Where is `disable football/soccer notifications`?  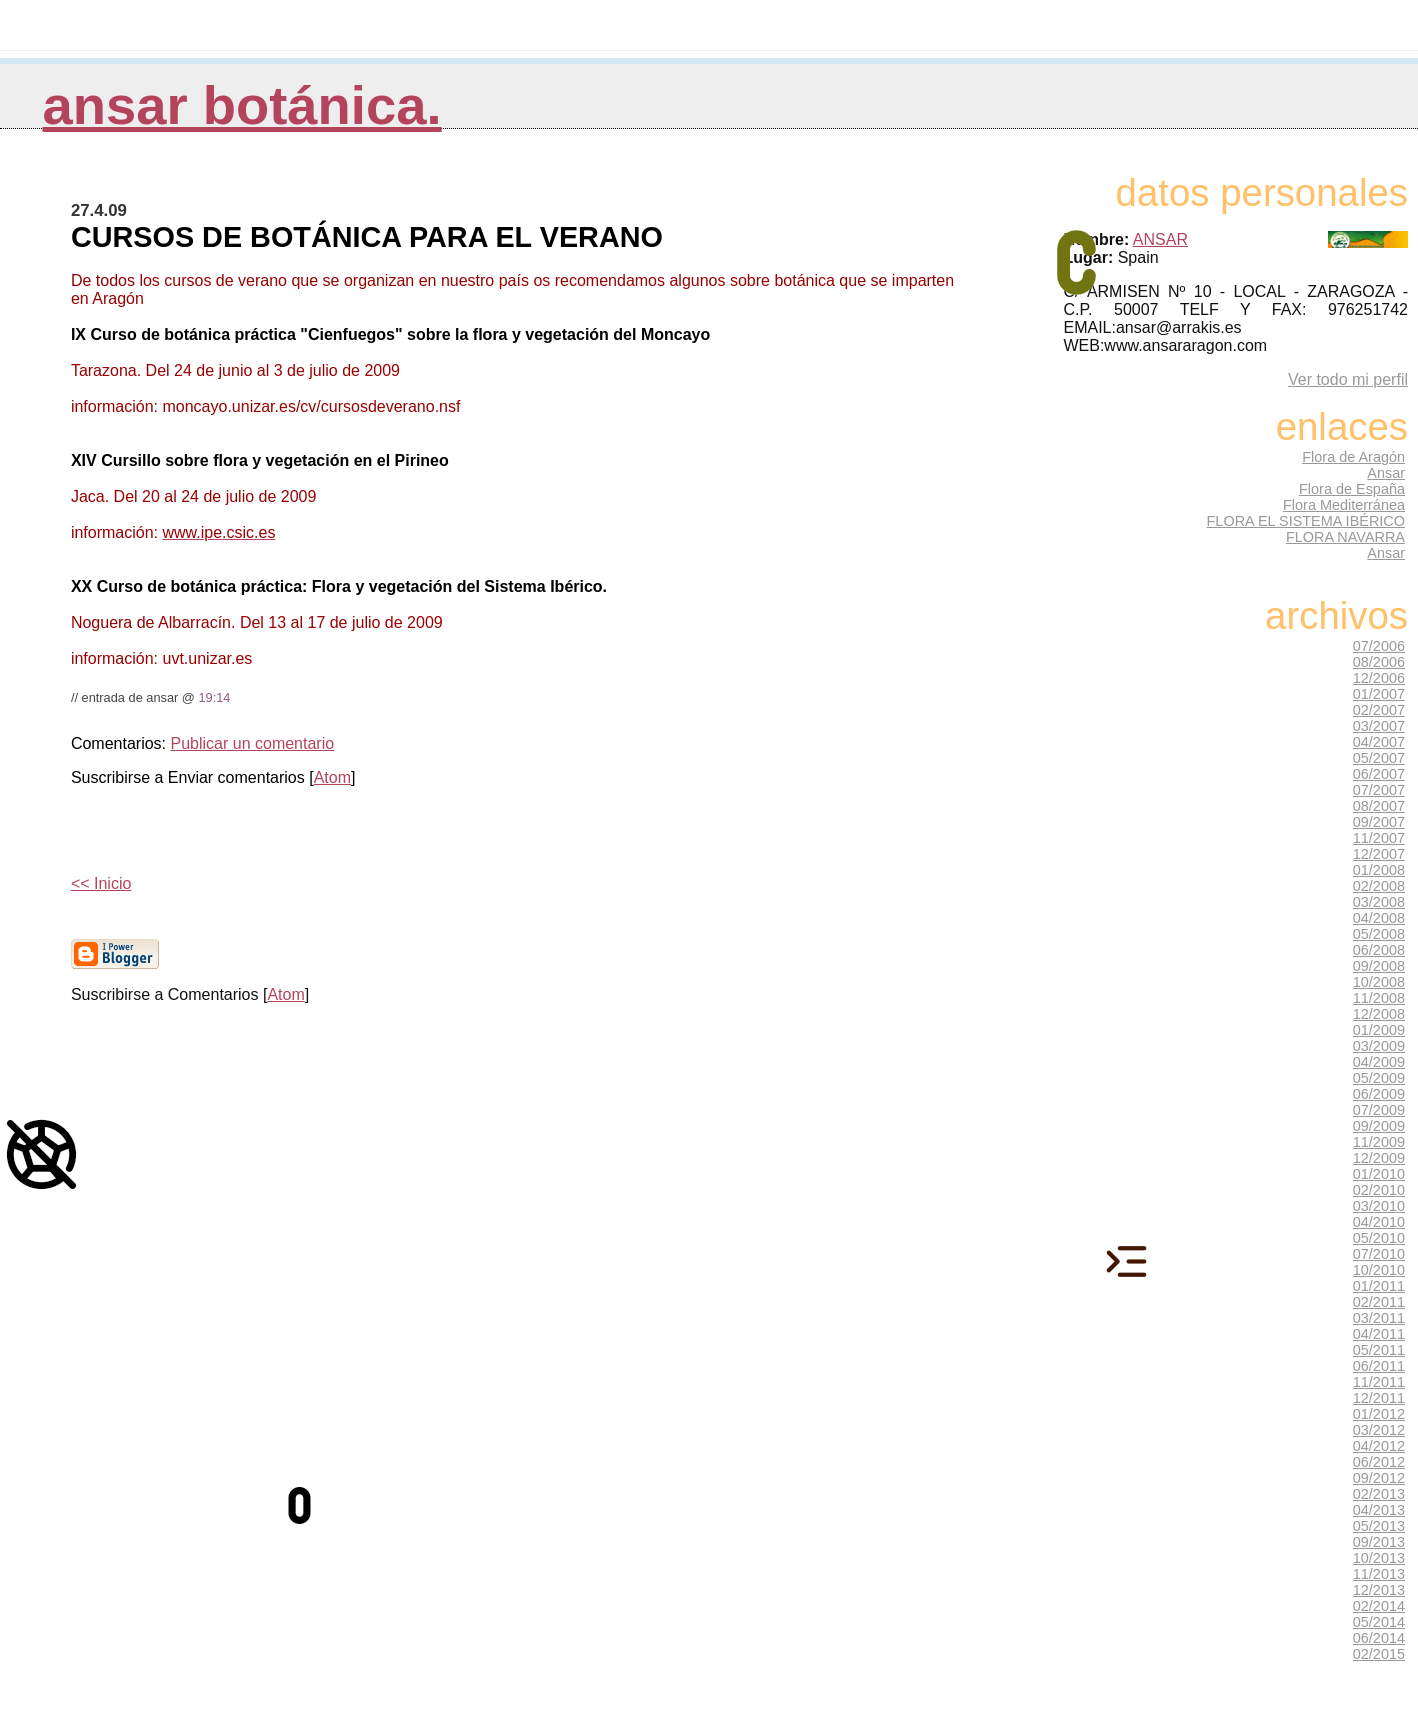 disable football/soccer notifications is located at coordinates (41, 1154).